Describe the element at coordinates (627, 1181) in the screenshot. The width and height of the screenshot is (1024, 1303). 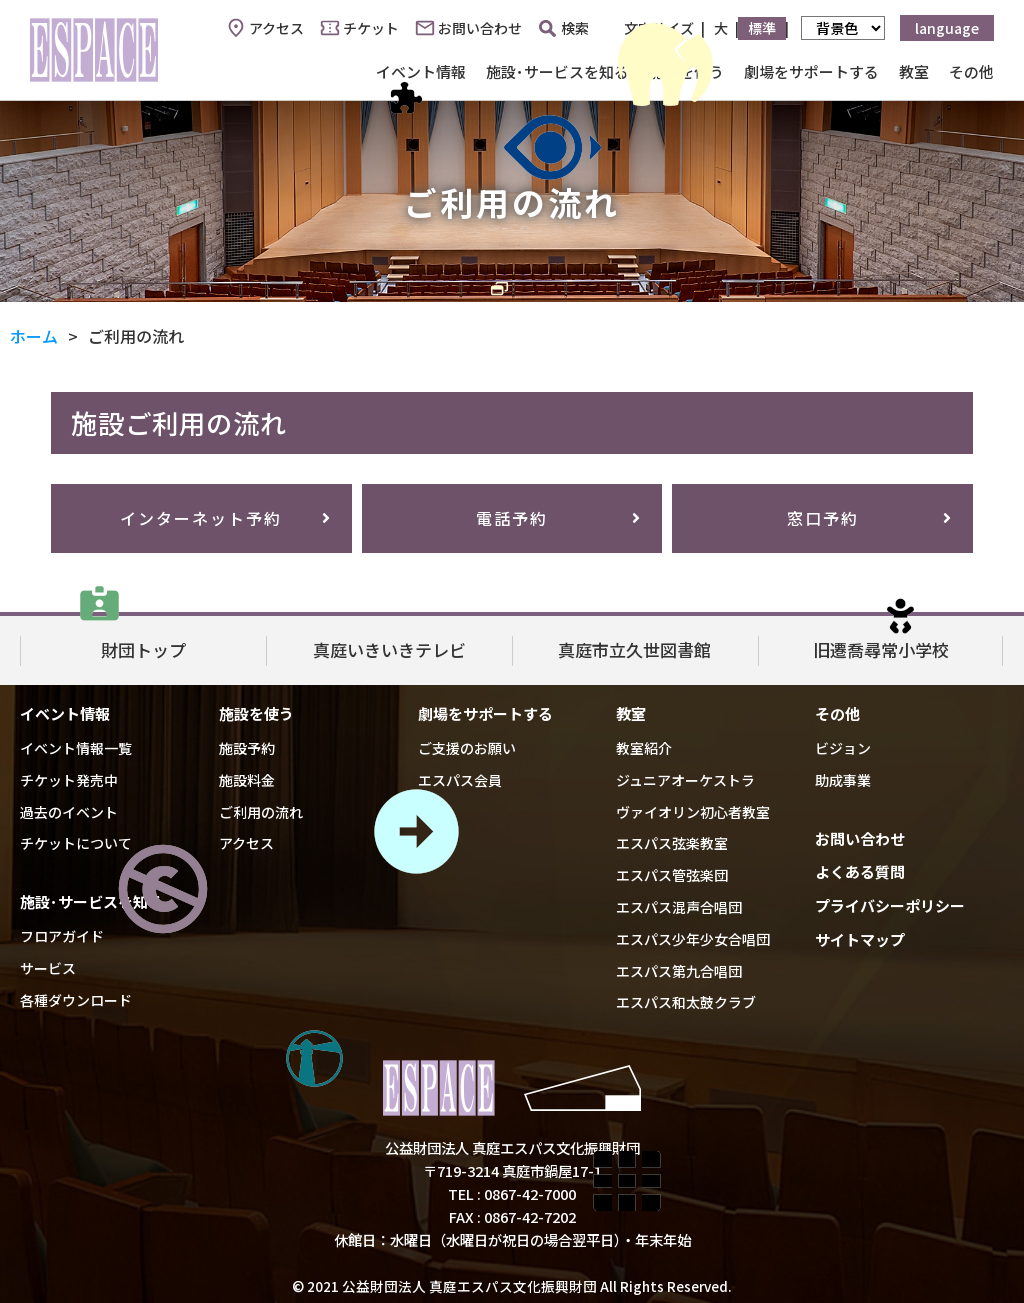
I see `switch to grid view layout` at that location.